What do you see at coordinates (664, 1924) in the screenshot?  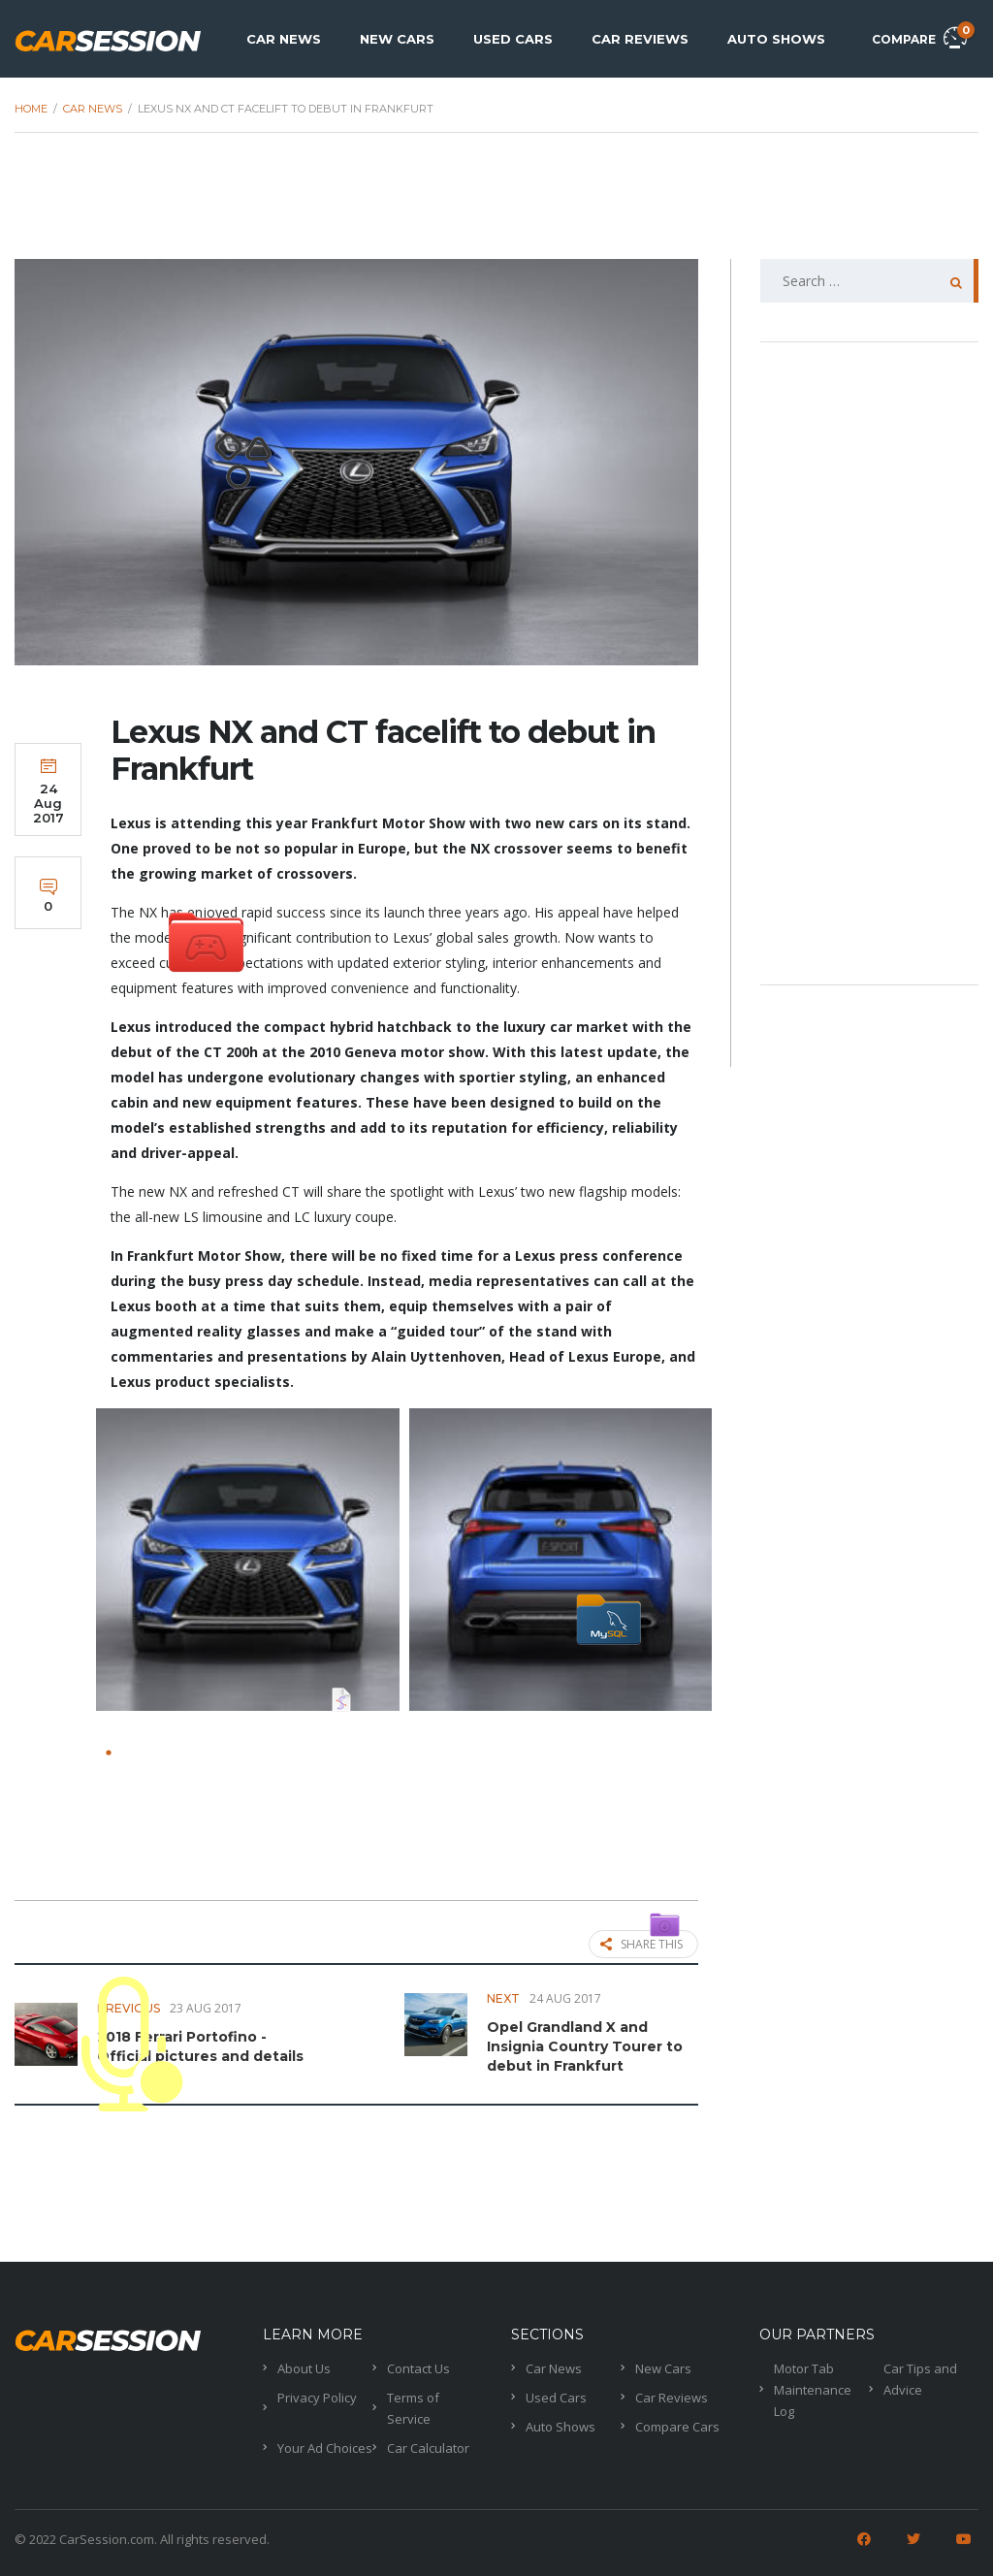 I see `access your downloads folder` at bounding box center [664, 1924].